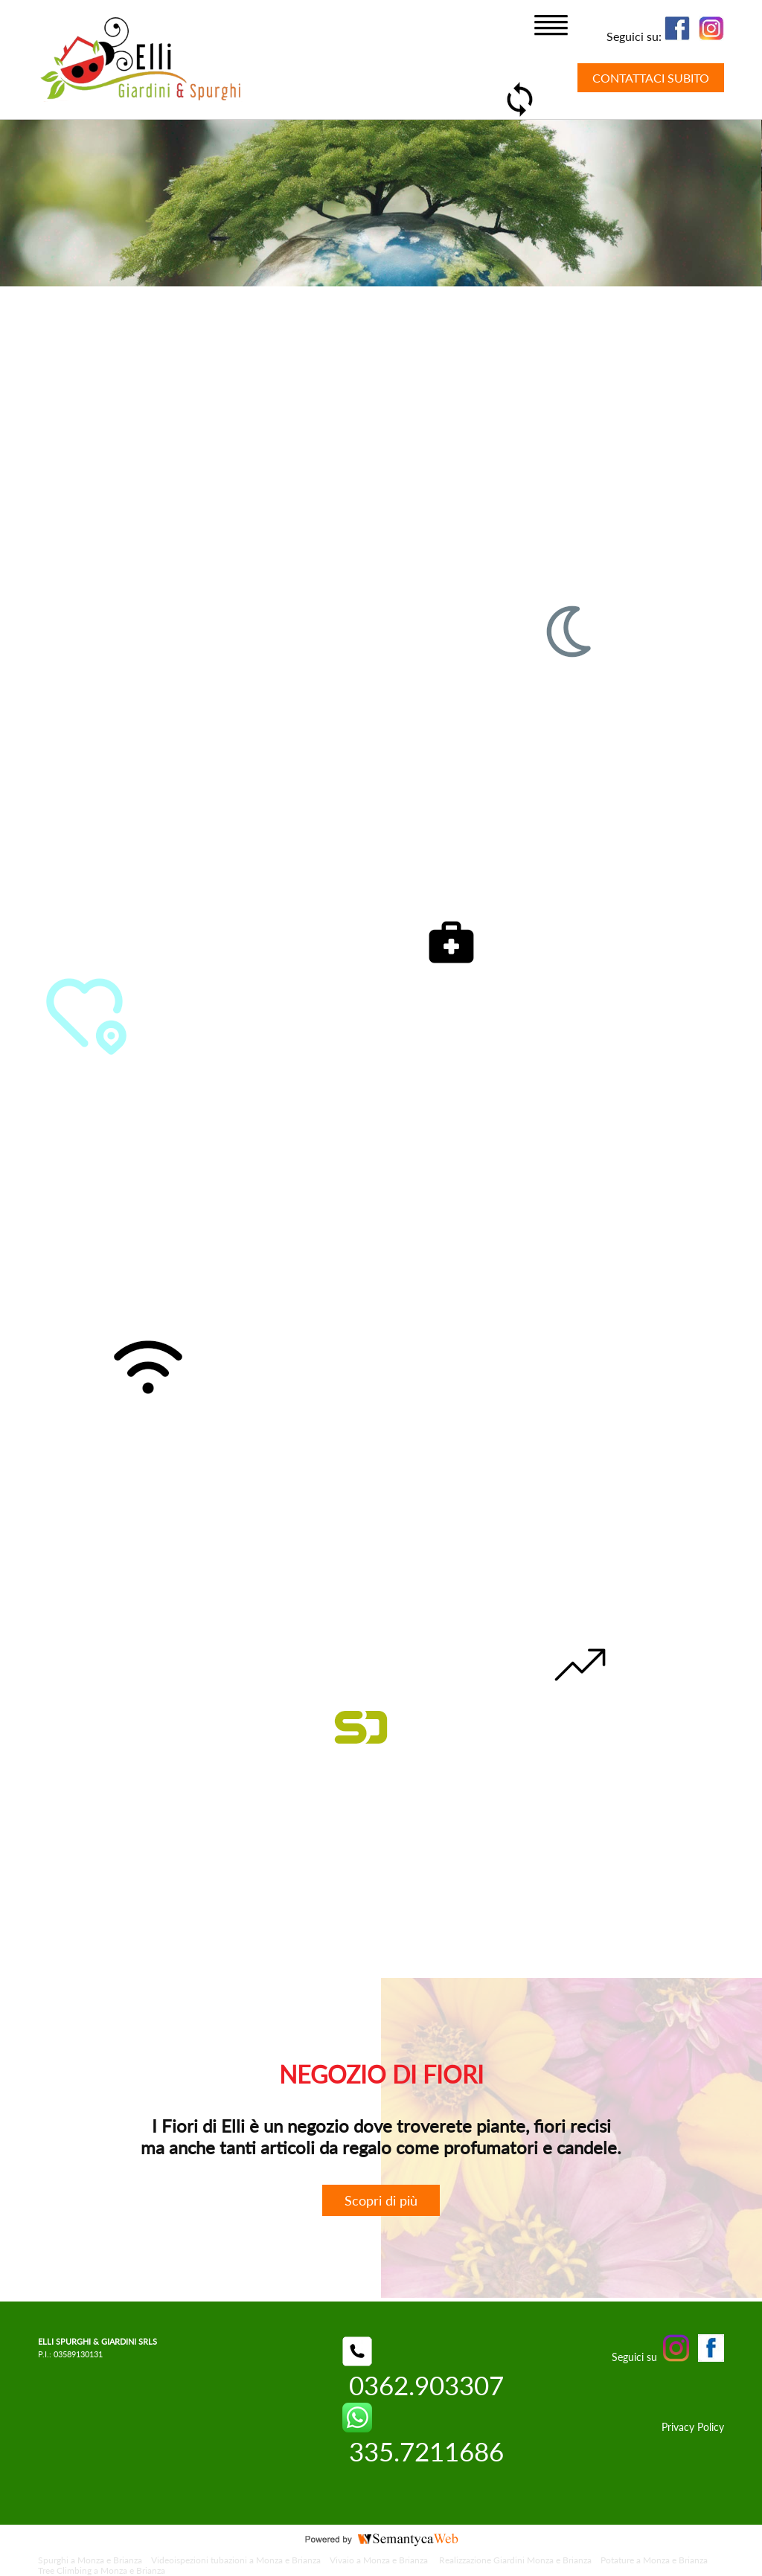 This screenshot has width=762, height=2576. I want to click on save this location to favorites, so click(84, 1012).